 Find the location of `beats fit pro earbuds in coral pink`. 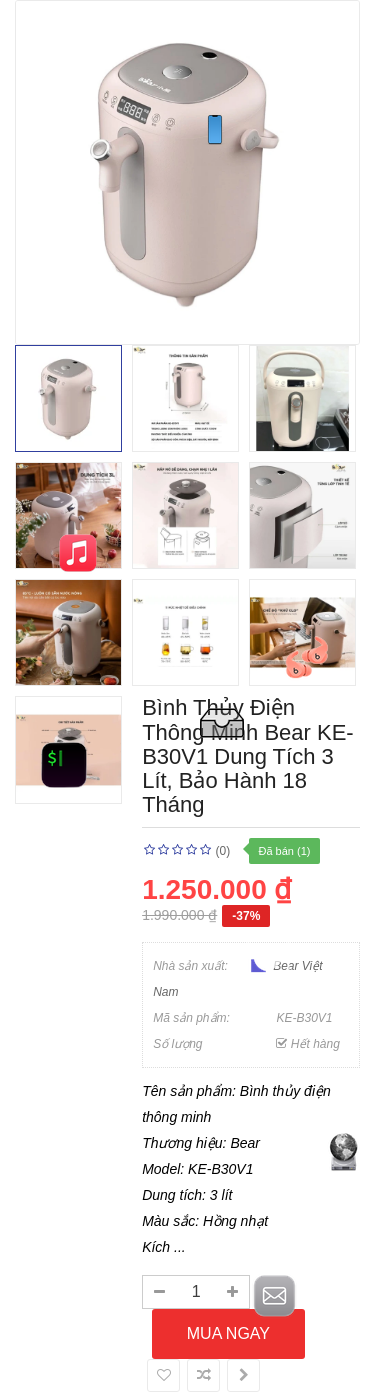

beats fit pro earbuds in coral pink is located at coordinates (306, 657).